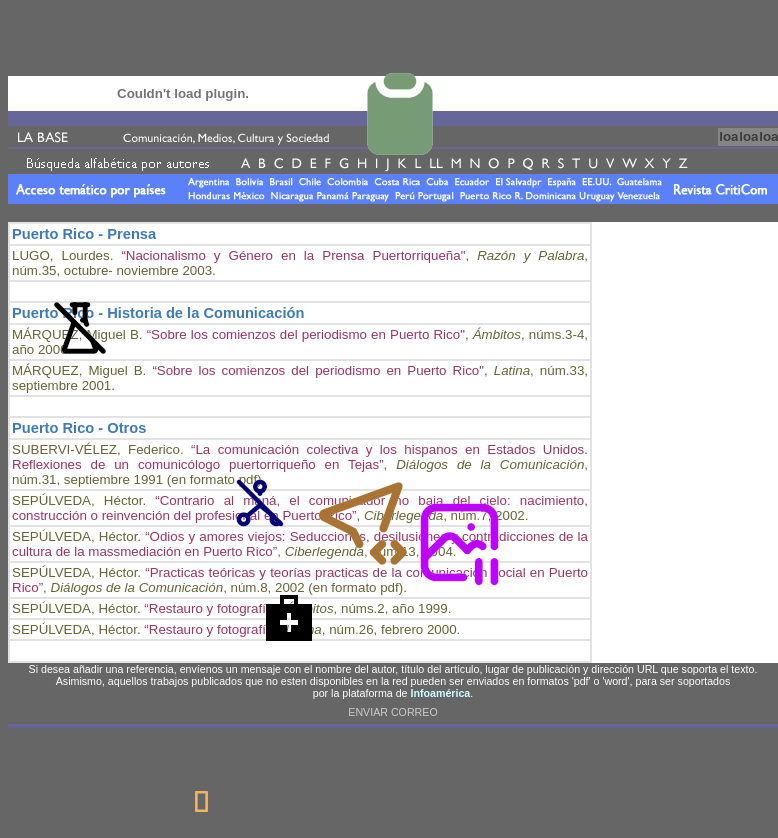 The image size is (778, 838). I want to click on national geographic brand logo, so click(201, 801).